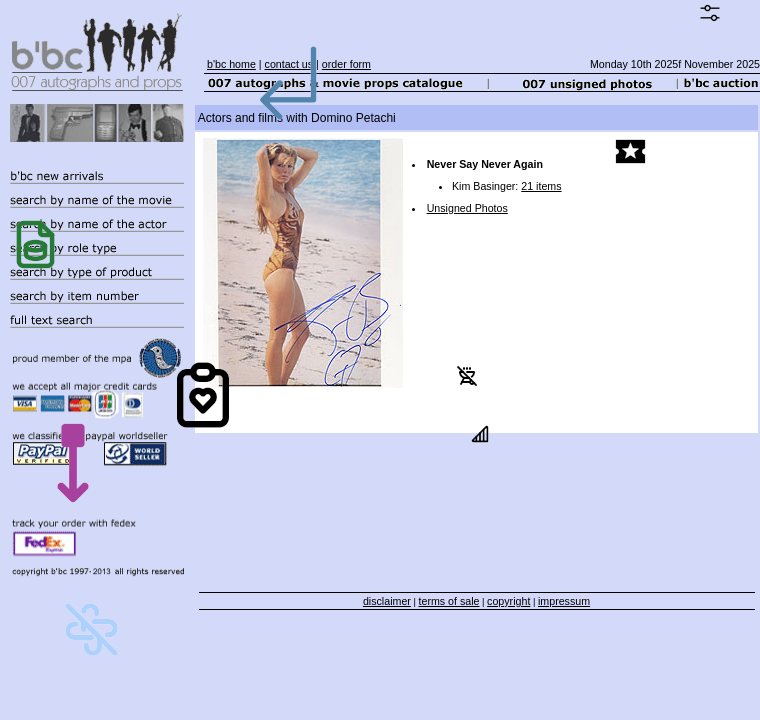  I want to click on return or enter key, so click(291, 83).